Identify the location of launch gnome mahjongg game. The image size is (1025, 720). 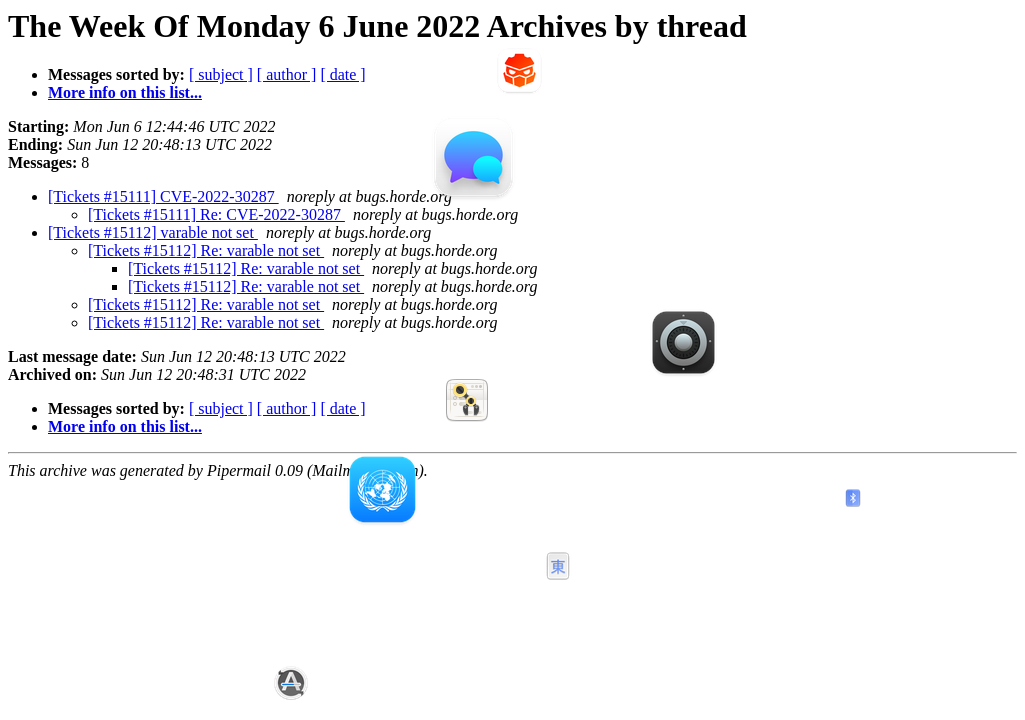
(558, 566).